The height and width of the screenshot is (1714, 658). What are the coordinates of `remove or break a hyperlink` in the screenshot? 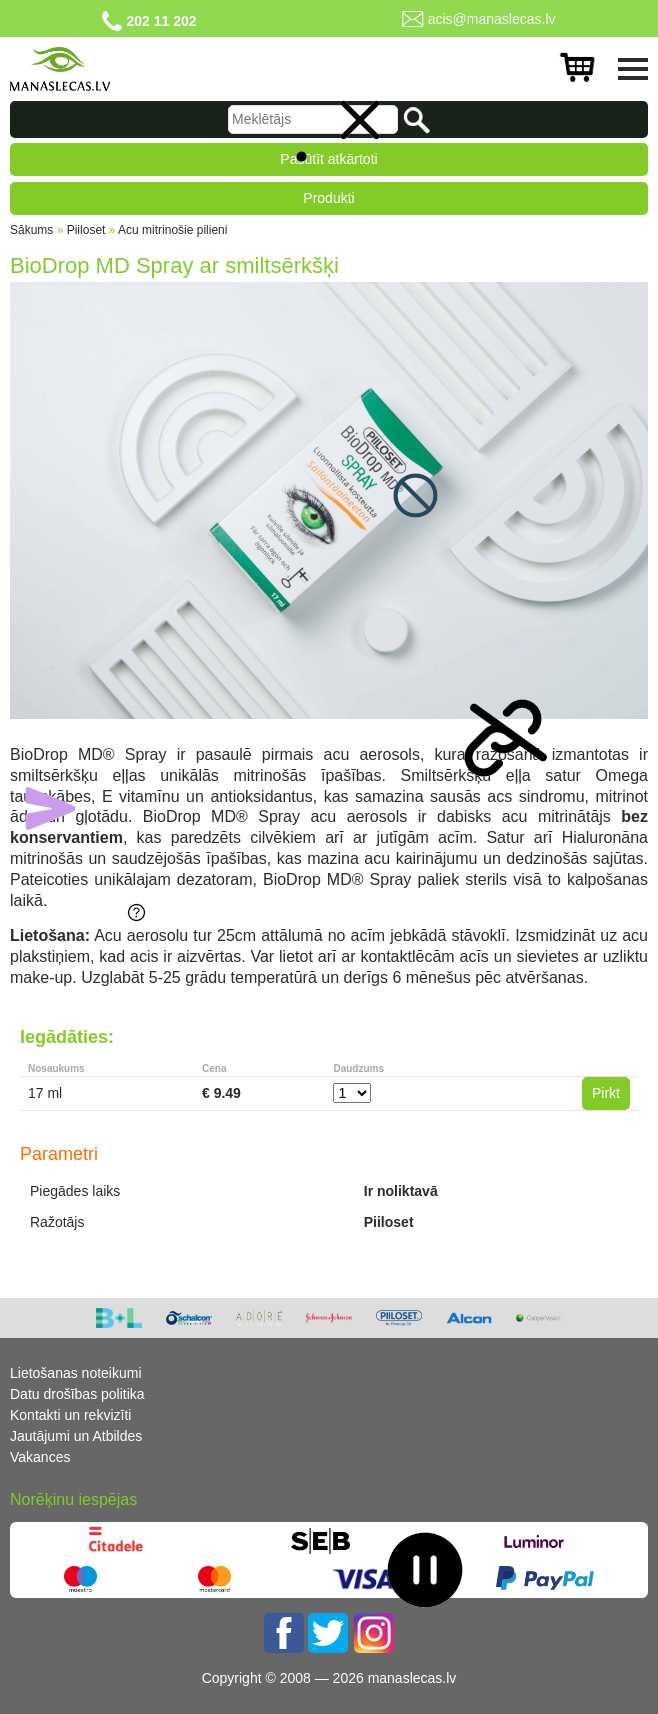 It's located at (503, 738).